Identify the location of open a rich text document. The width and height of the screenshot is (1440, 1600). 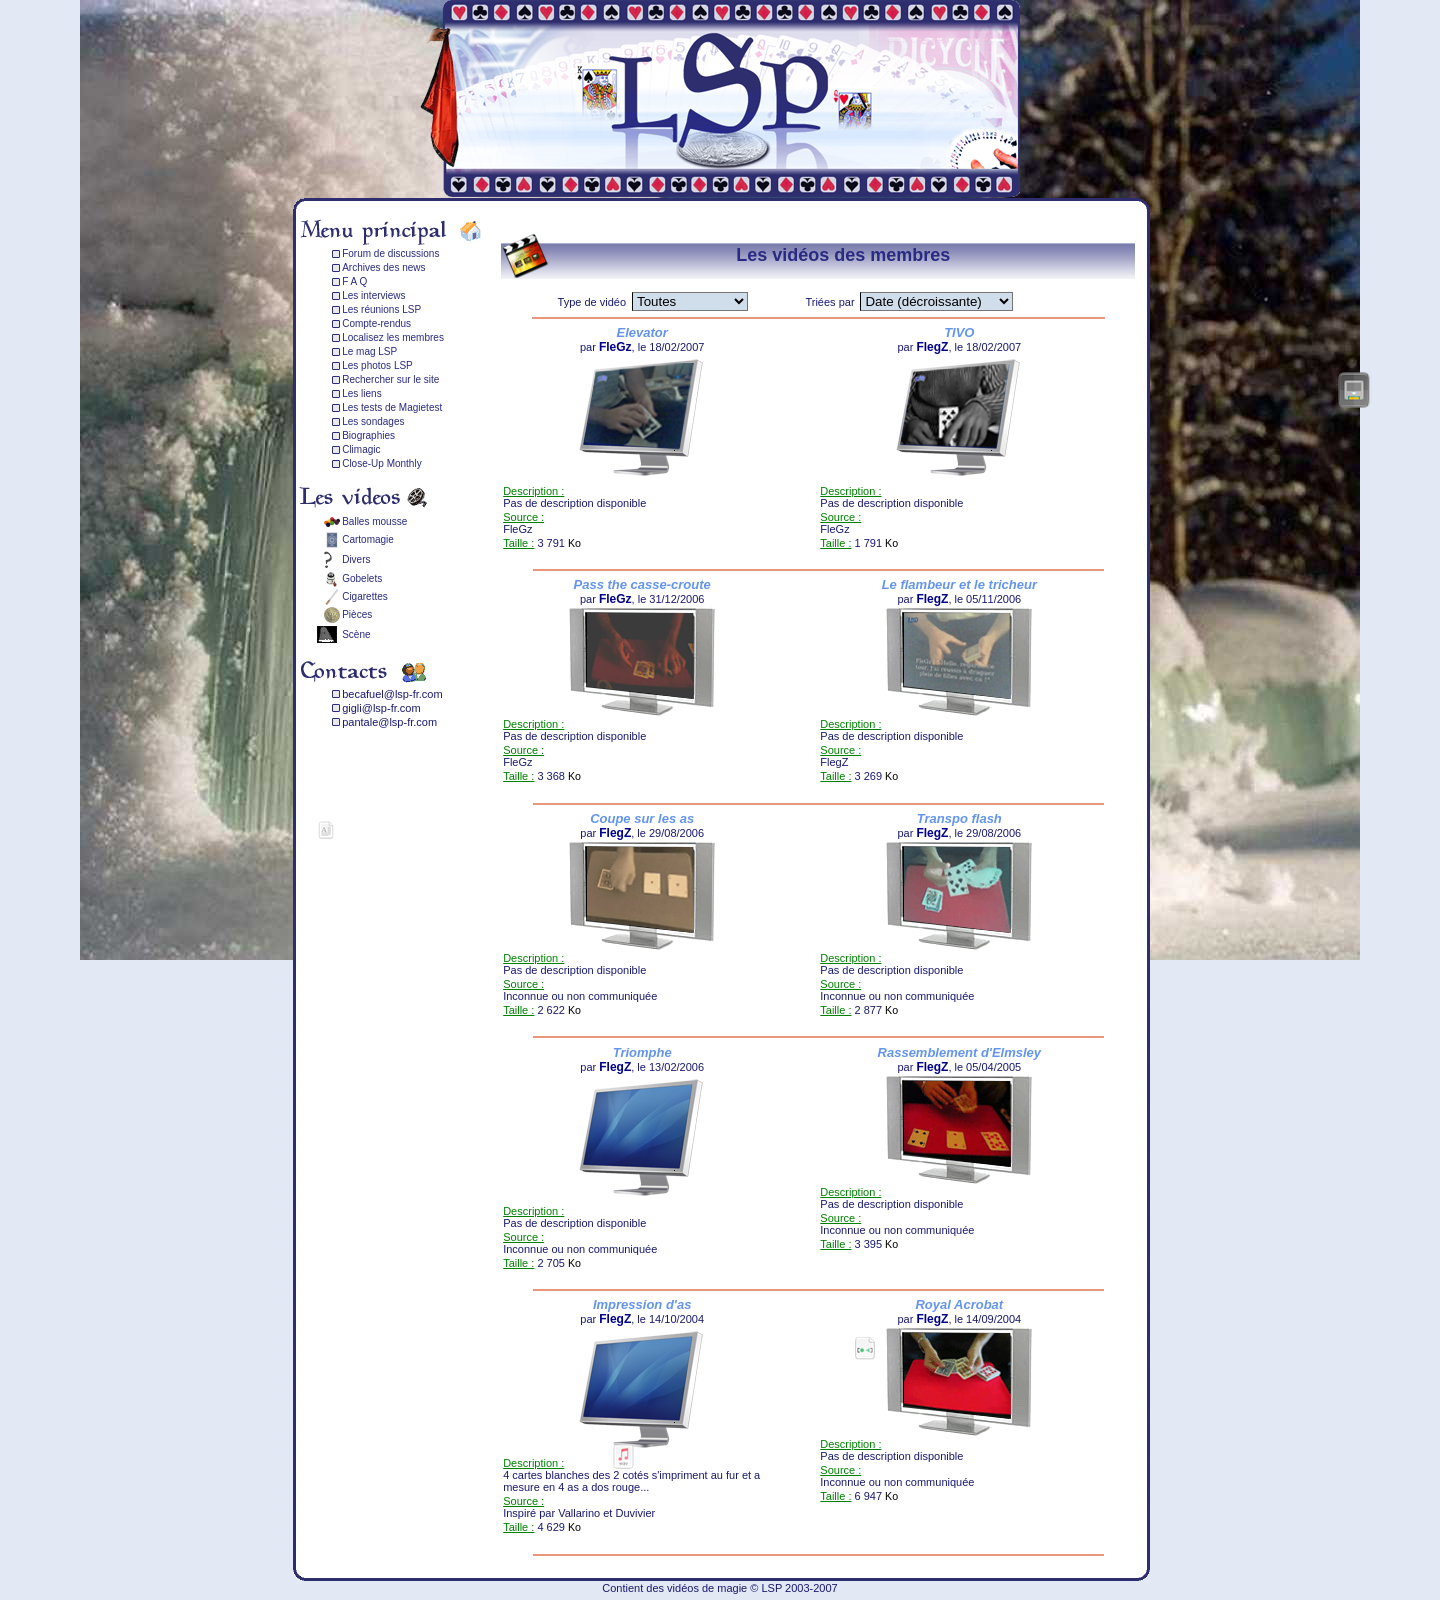
(326, 830).